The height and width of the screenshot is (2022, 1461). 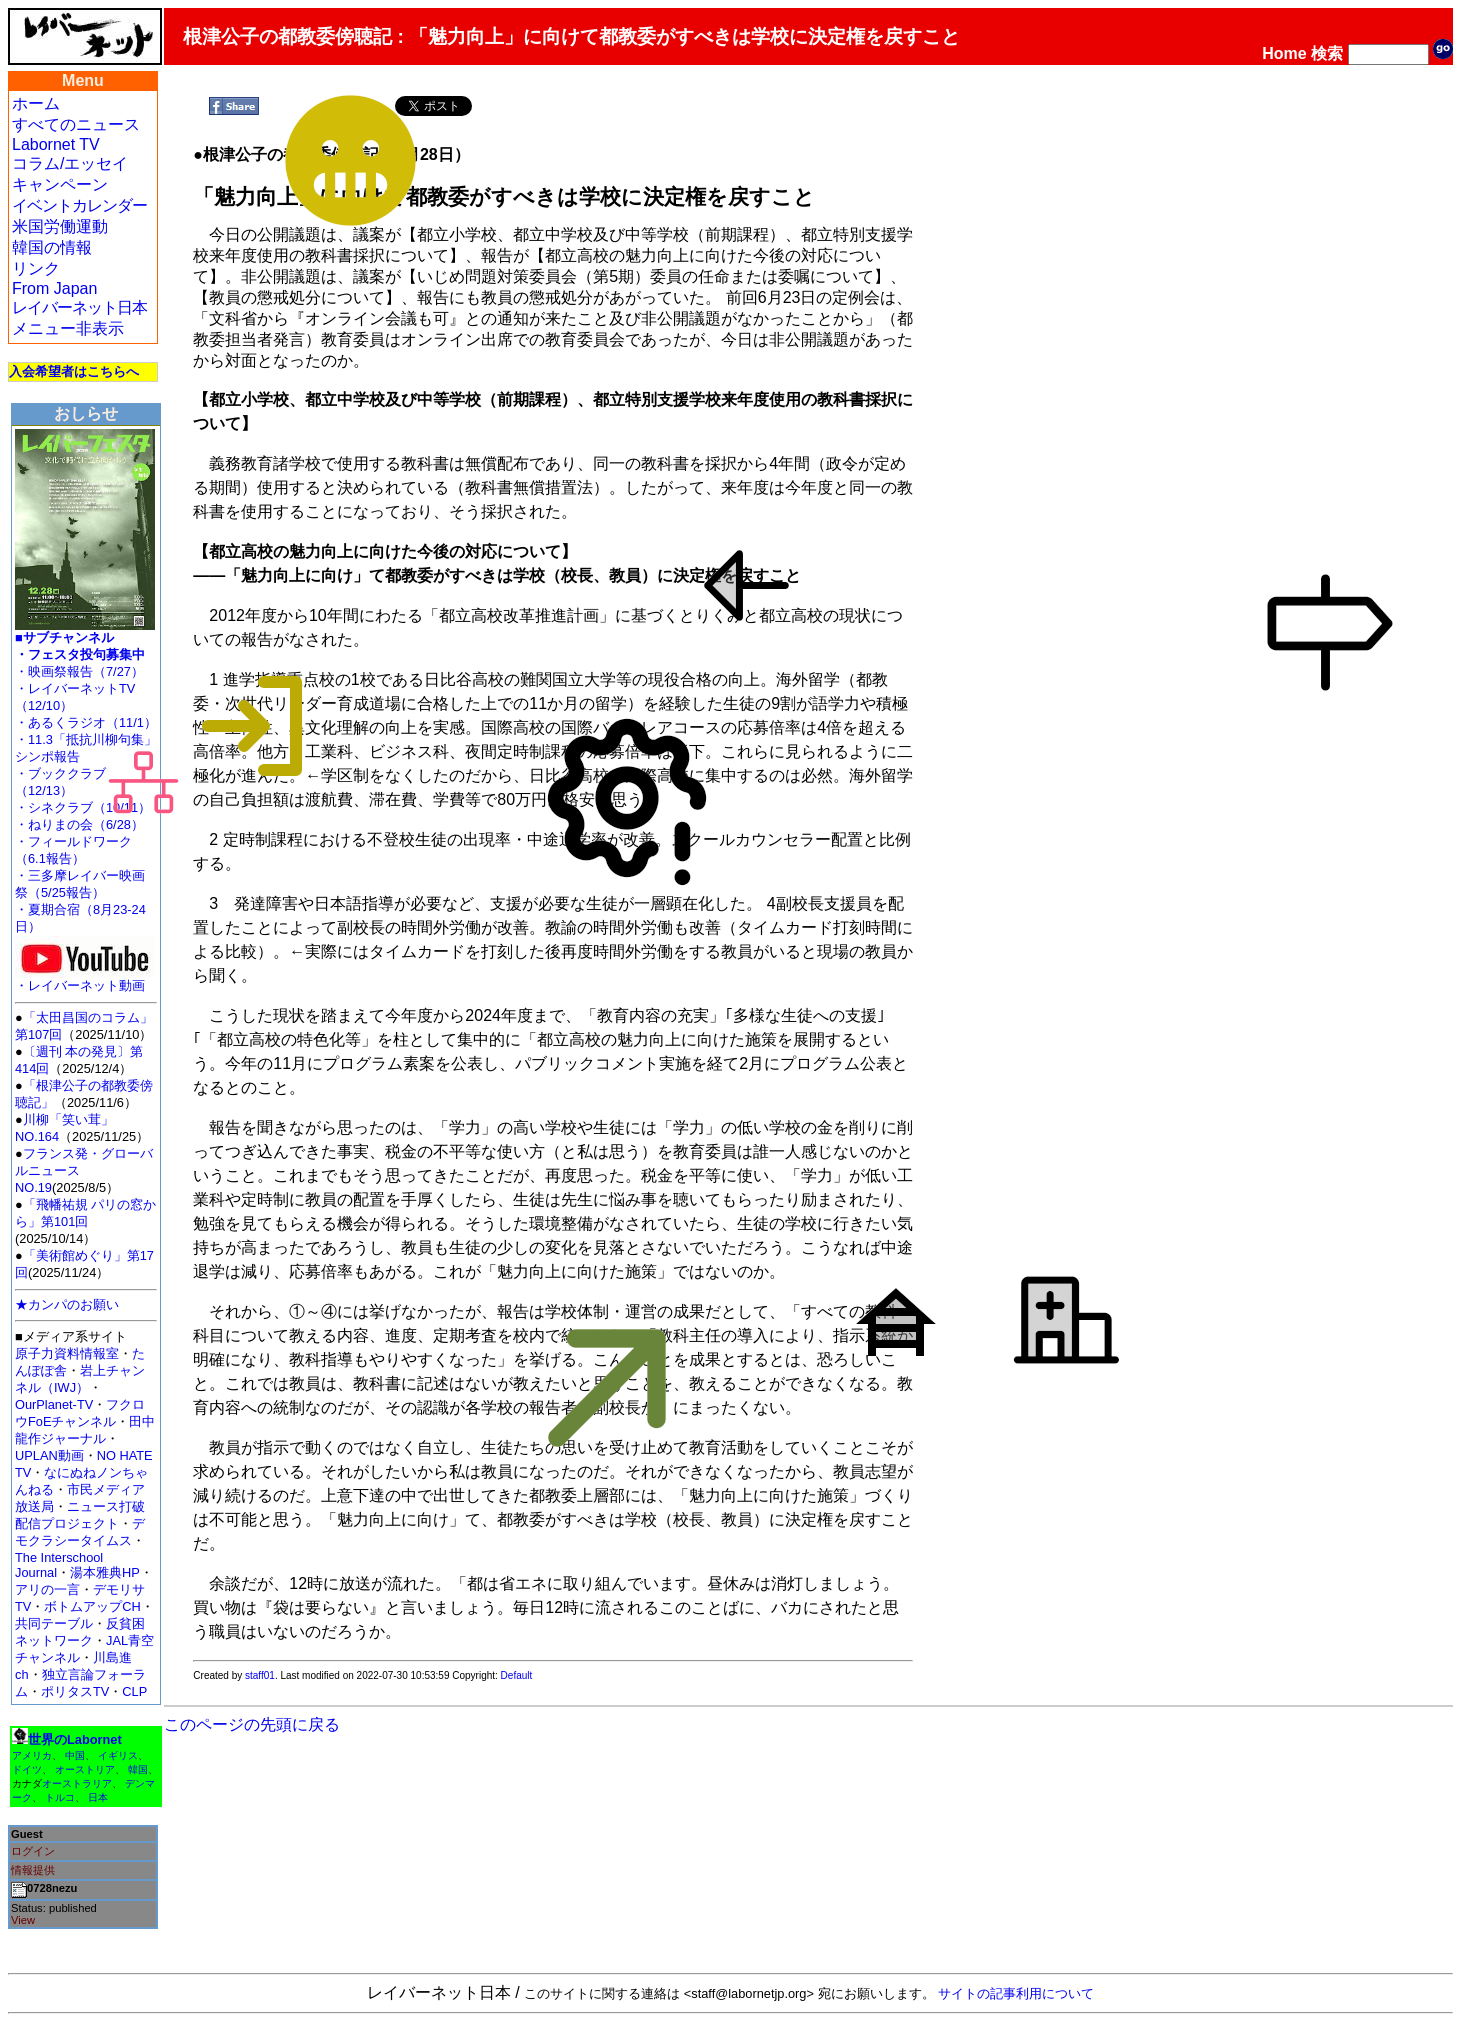 I want to click on go back to previous screen, so click(x=746, y=585).